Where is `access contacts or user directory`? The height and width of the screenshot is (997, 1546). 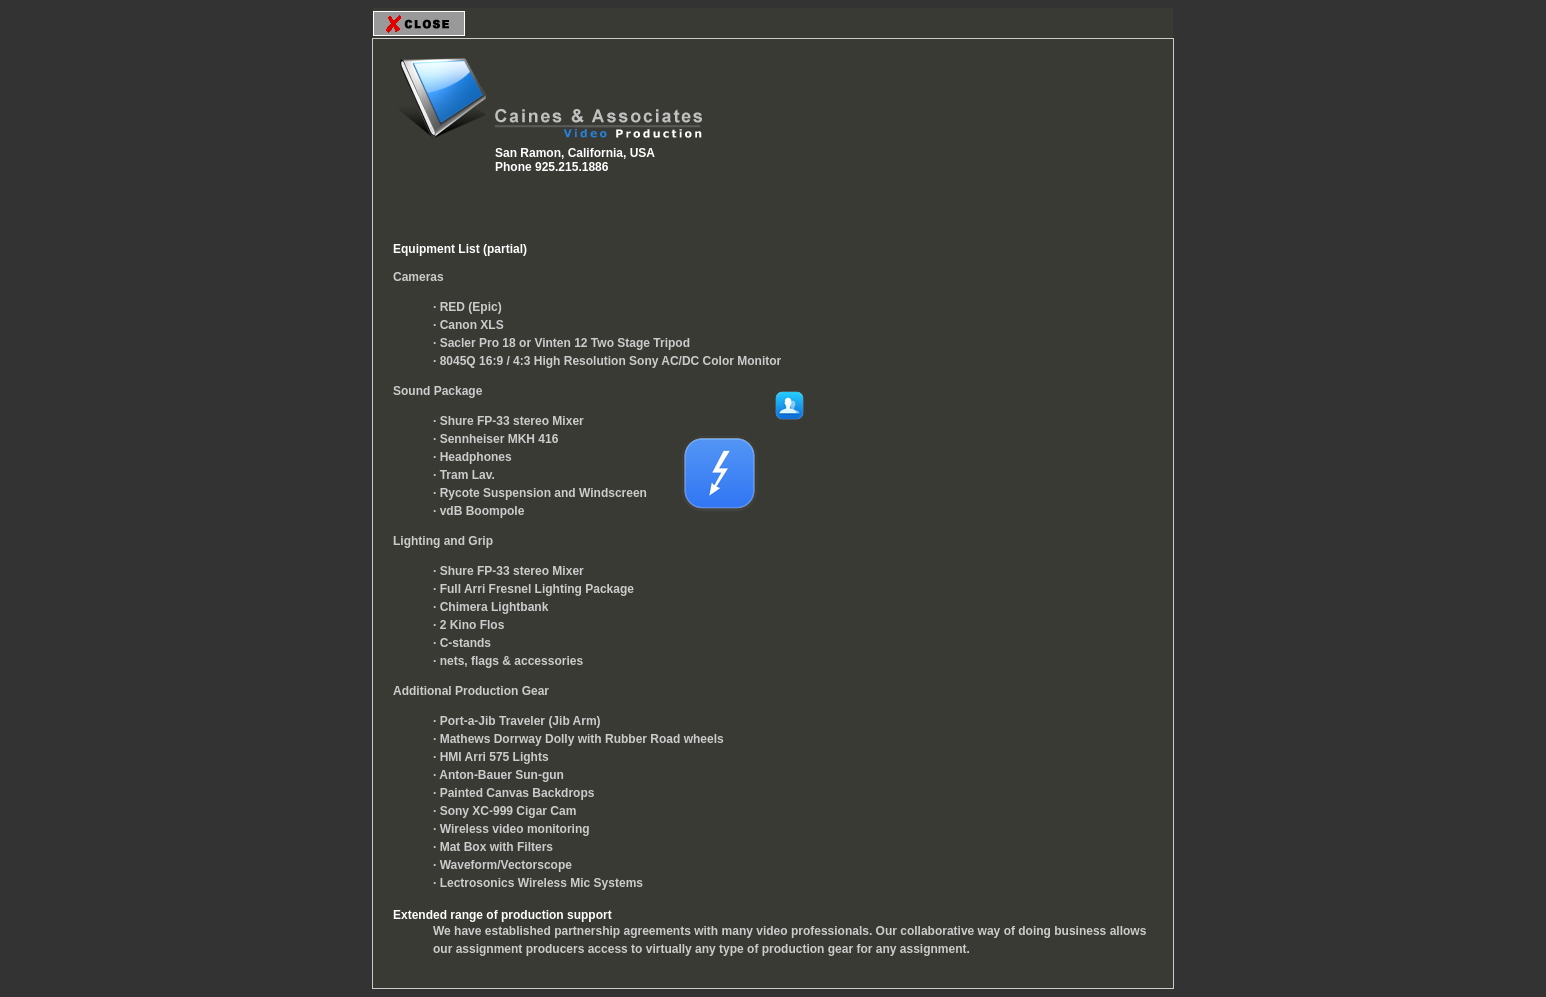
access contacts or user directory is located at coordinates (789, 405).